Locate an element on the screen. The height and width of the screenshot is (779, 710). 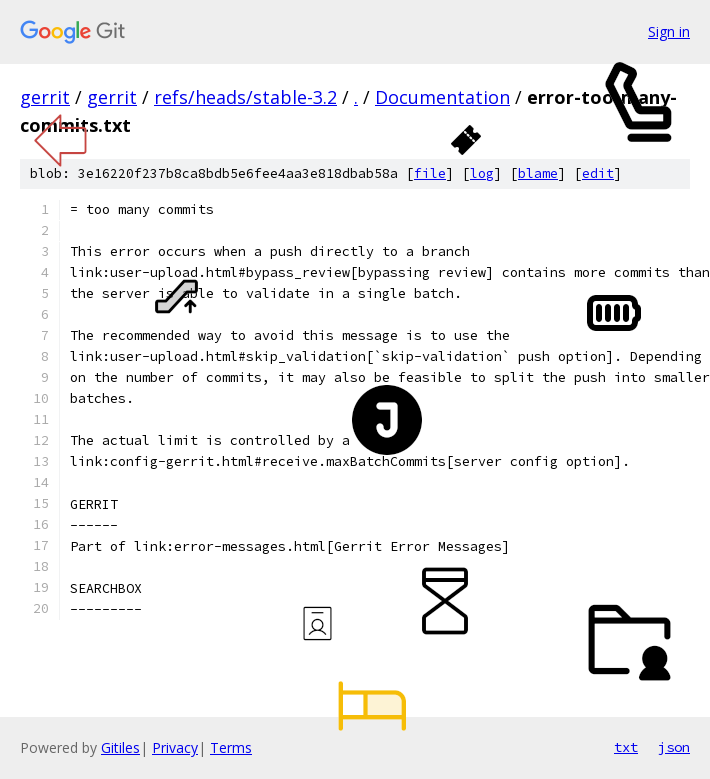
access user-specific files and documents is located at coordinates (629, 639).